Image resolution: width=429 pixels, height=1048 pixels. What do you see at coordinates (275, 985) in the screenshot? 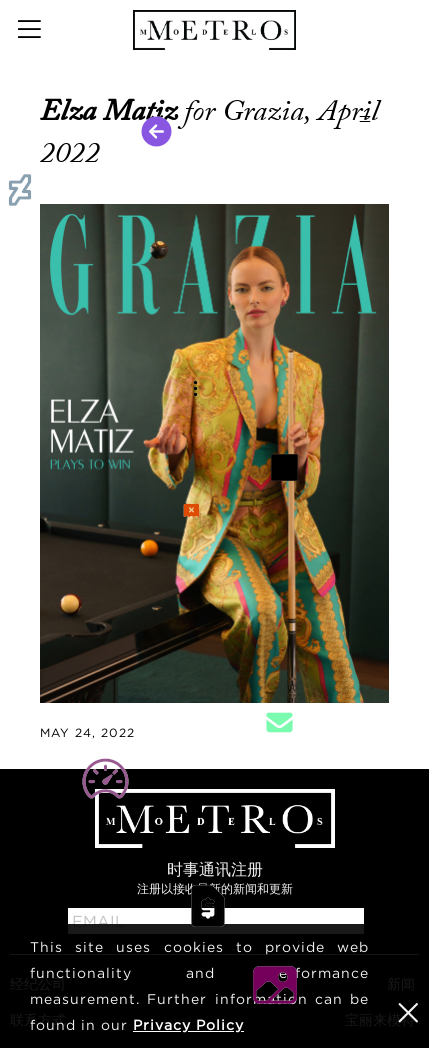
I see `view image or photo` at bounding box center [275, 985].